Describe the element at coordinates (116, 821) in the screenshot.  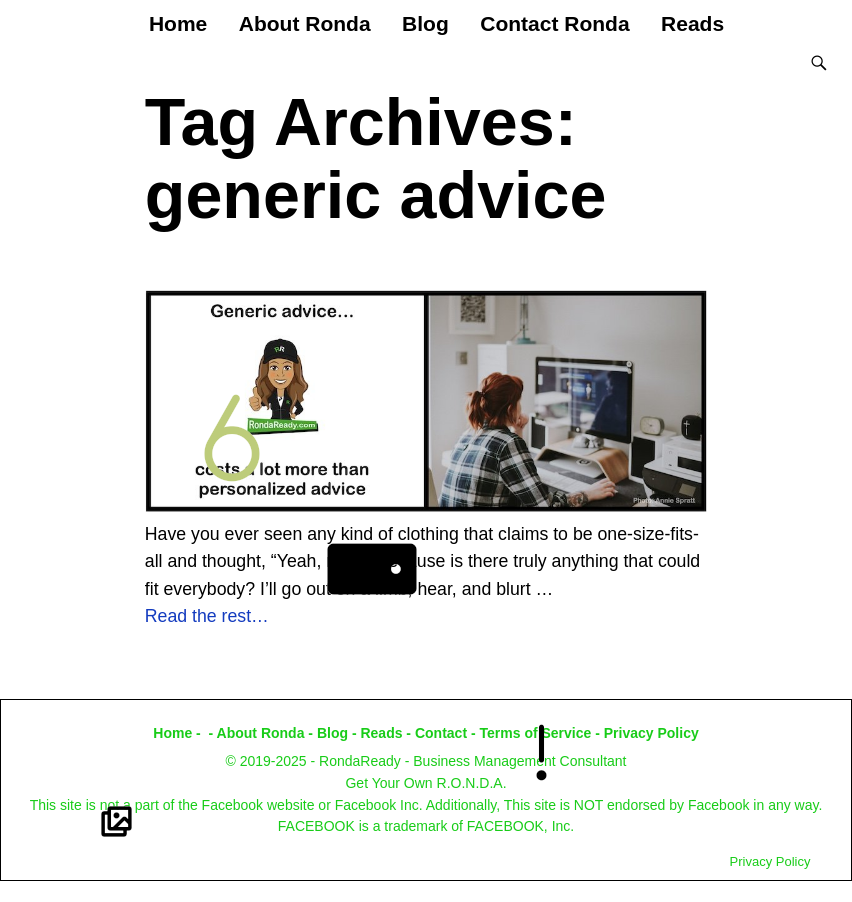
I see `view photo gallery` at that location.